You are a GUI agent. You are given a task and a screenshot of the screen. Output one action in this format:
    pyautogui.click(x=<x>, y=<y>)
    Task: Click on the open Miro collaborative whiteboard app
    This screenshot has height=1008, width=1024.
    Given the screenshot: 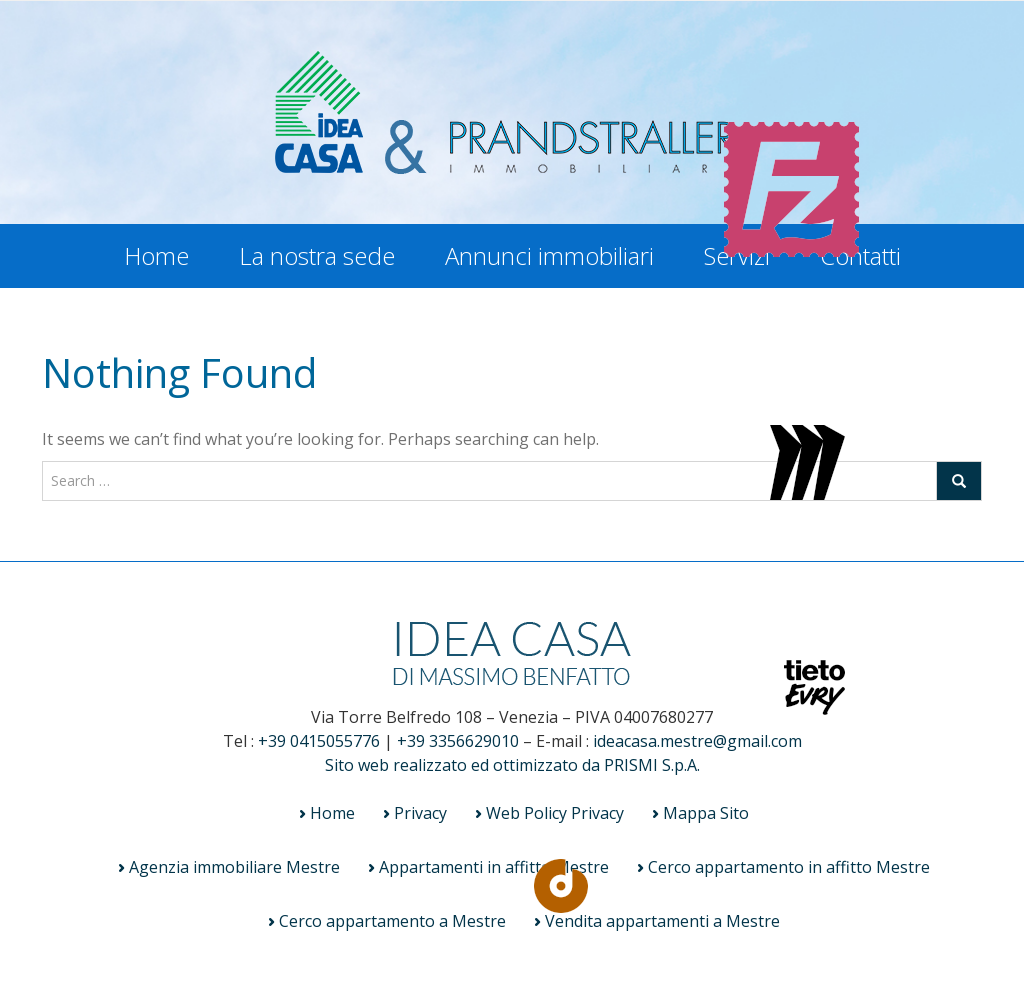 What is the action you would take?
    pyautogui.click(x=807, y=462)
    